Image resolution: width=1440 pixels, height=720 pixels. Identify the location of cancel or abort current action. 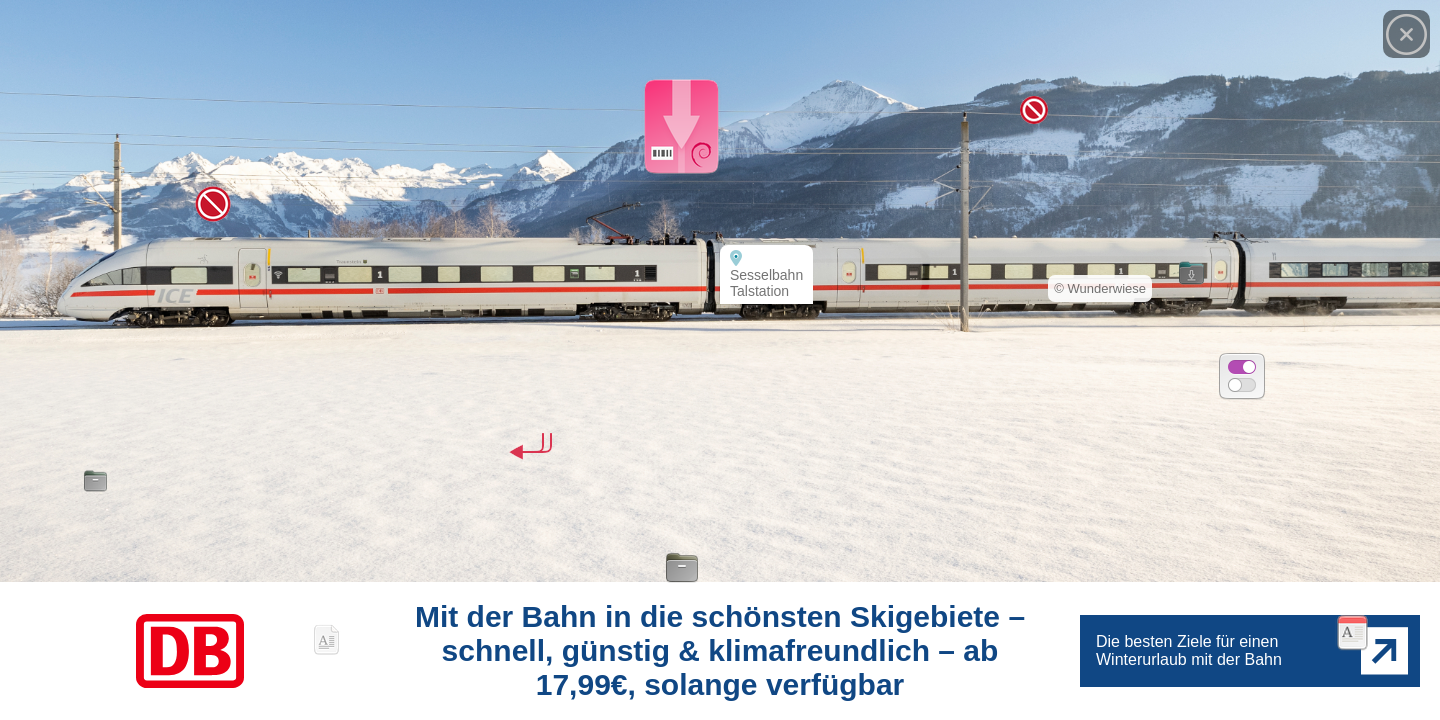
(1034, 110).